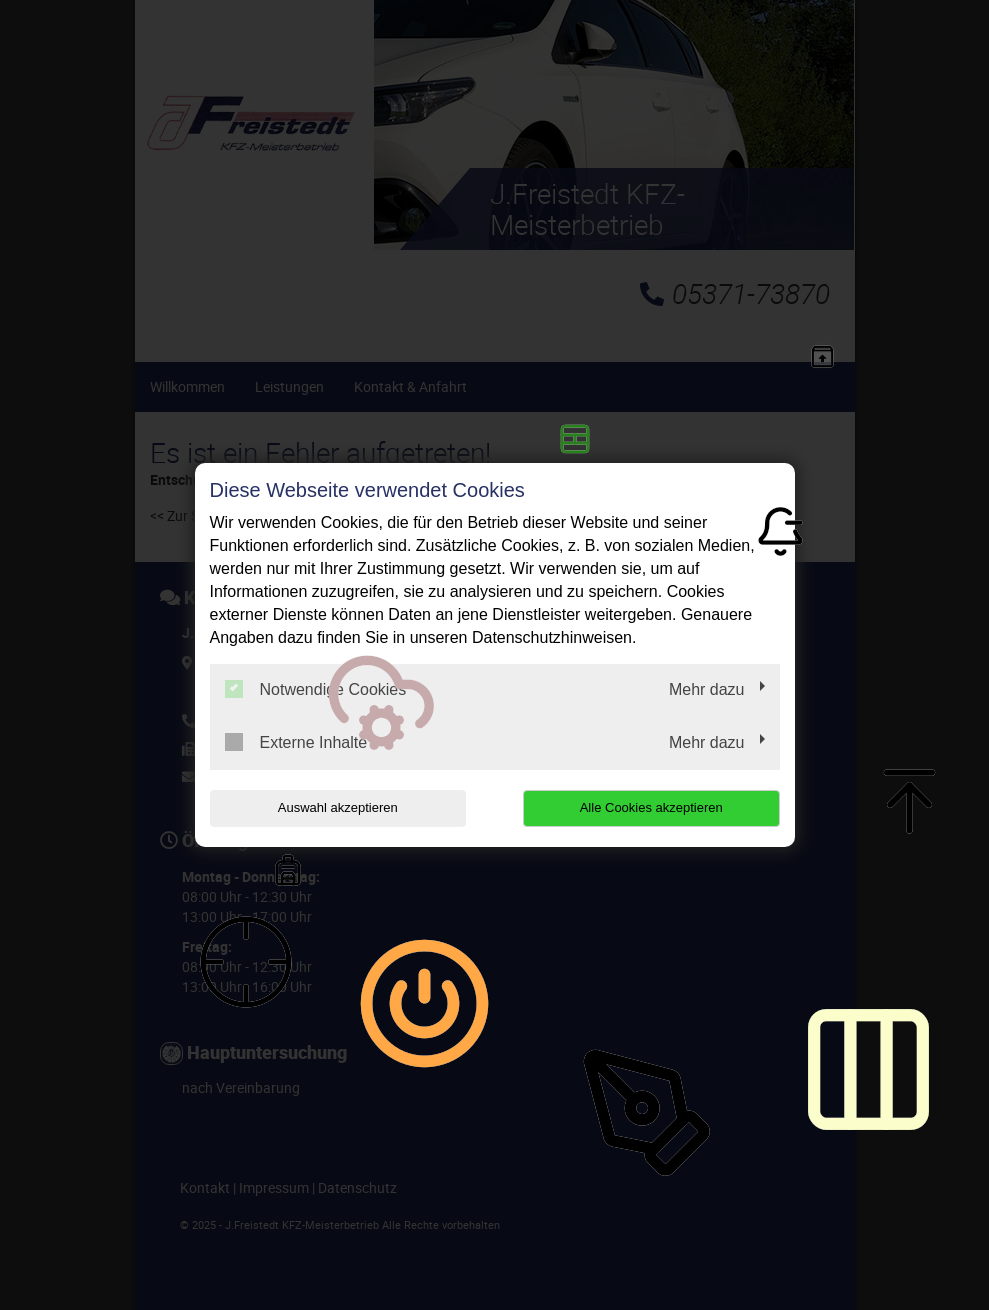  What do you see at coordinates (424, 1003) in the screenshot?
I see `turn device on or off` at bounding box center [424, 1003].